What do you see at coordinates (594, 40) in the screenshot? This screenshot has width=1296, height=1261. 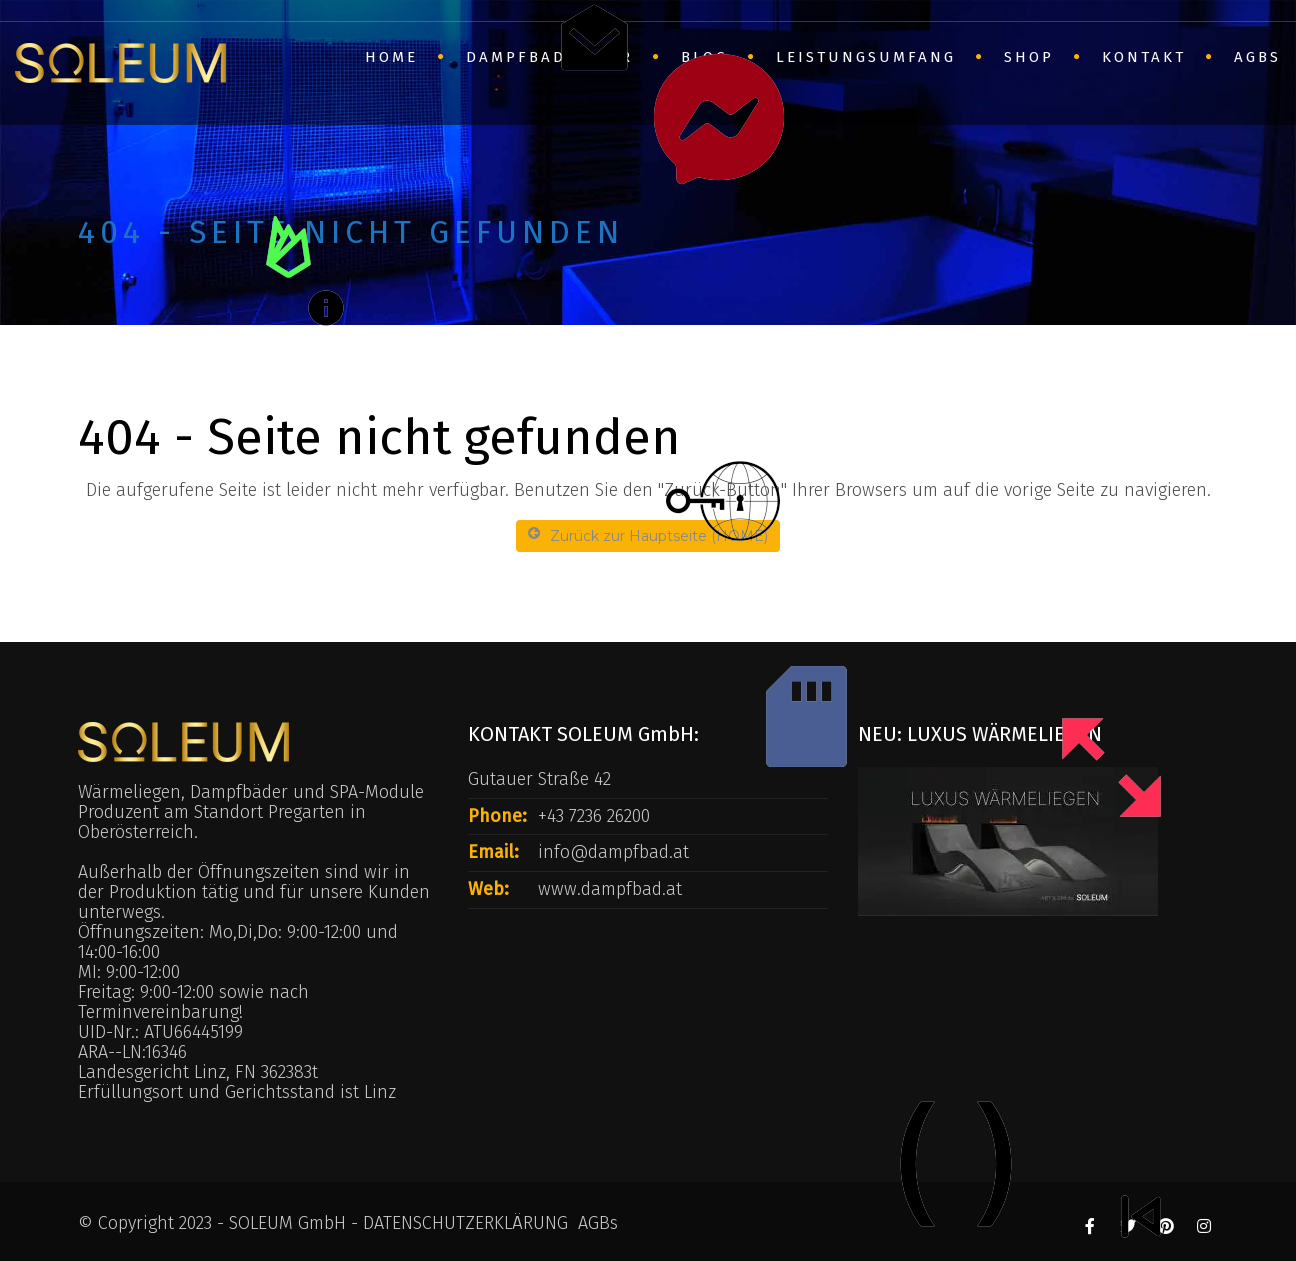 I see `indicates a read or opened email` at bounding box center [594, 40].